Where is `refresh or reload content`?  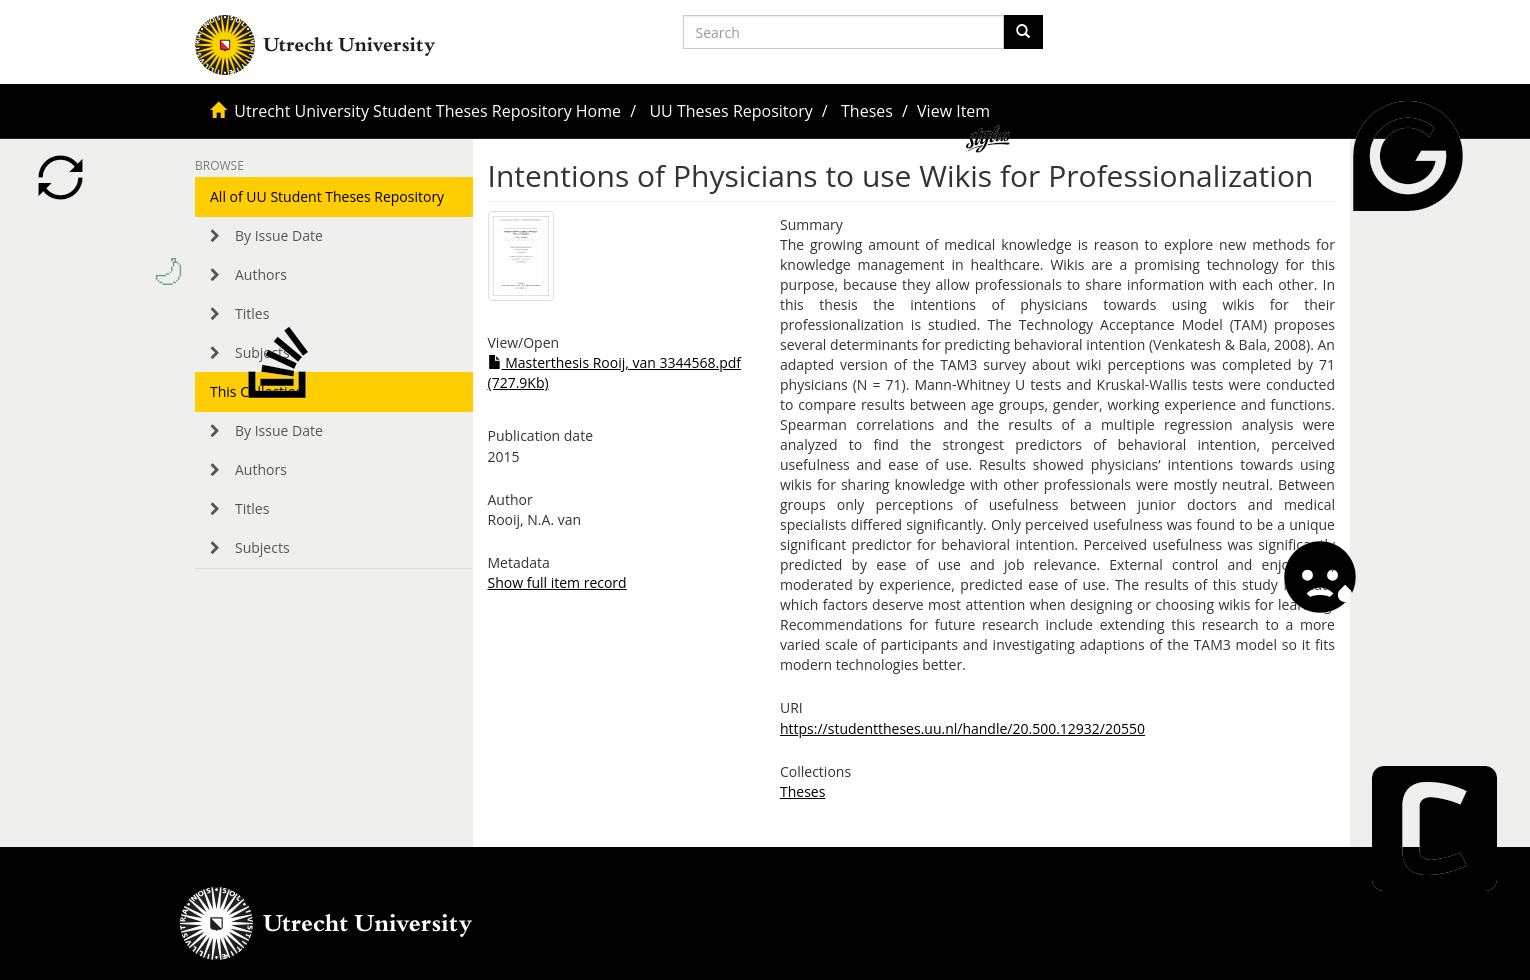 refresh or reload content is located at coordinates (60, 177).